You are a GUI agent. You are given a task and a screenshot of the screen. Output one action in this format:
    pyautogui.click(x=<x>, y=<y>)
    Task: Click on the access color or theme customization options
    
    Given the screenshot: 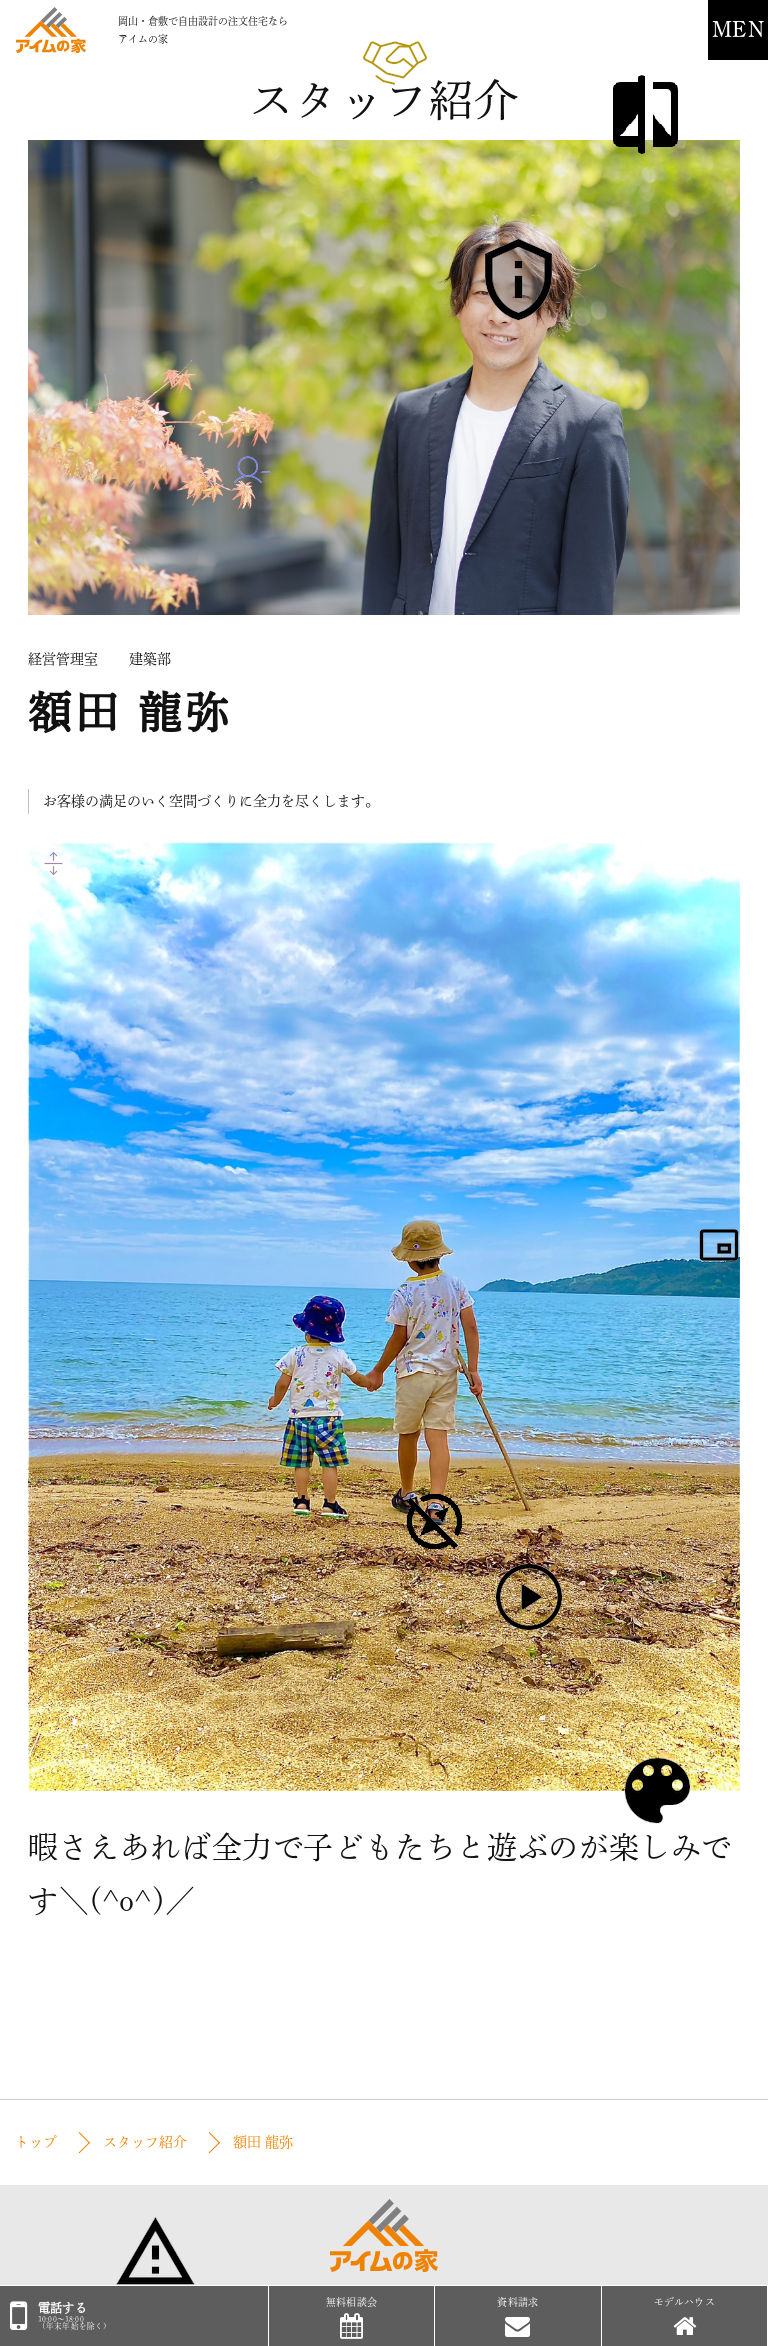 What is the action you would take?
    pyautogui.click(x=657, y=1790)
    